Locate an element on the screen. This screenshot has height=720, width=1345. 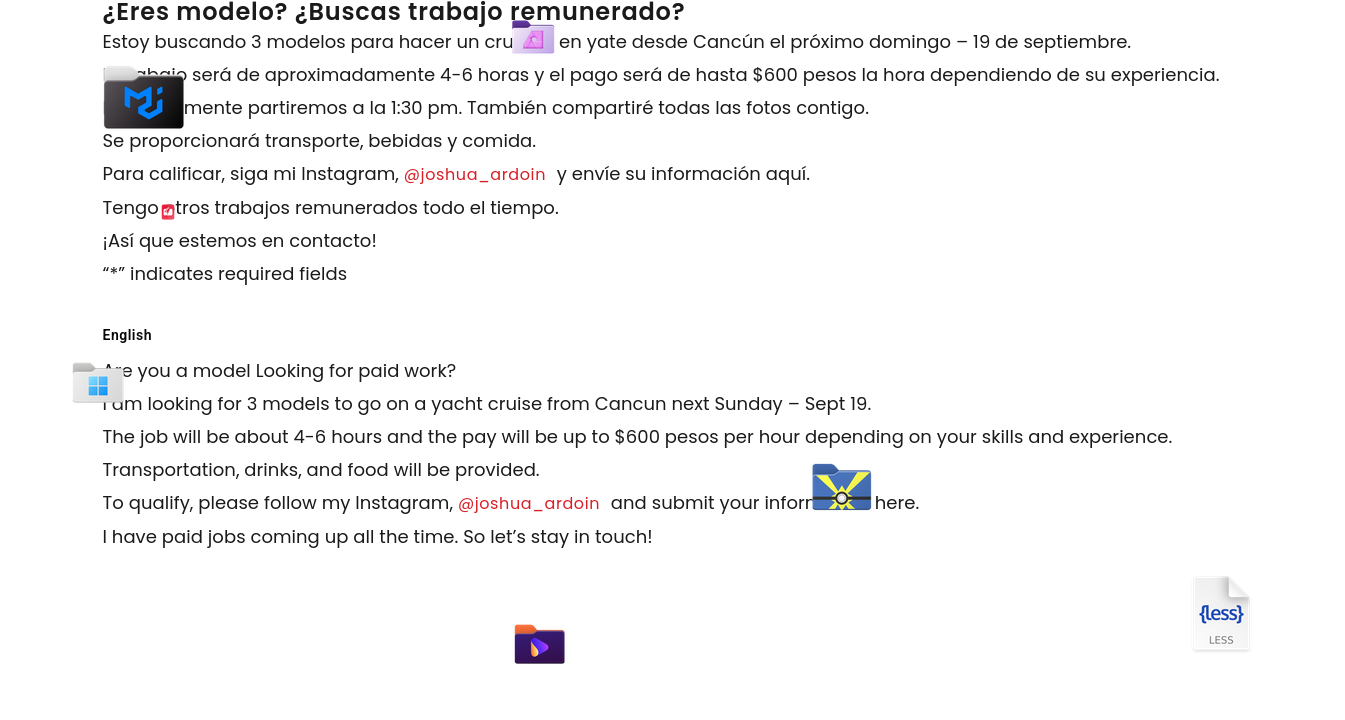
indicates onedrive storage quota status is located at coordinates (817, 613).